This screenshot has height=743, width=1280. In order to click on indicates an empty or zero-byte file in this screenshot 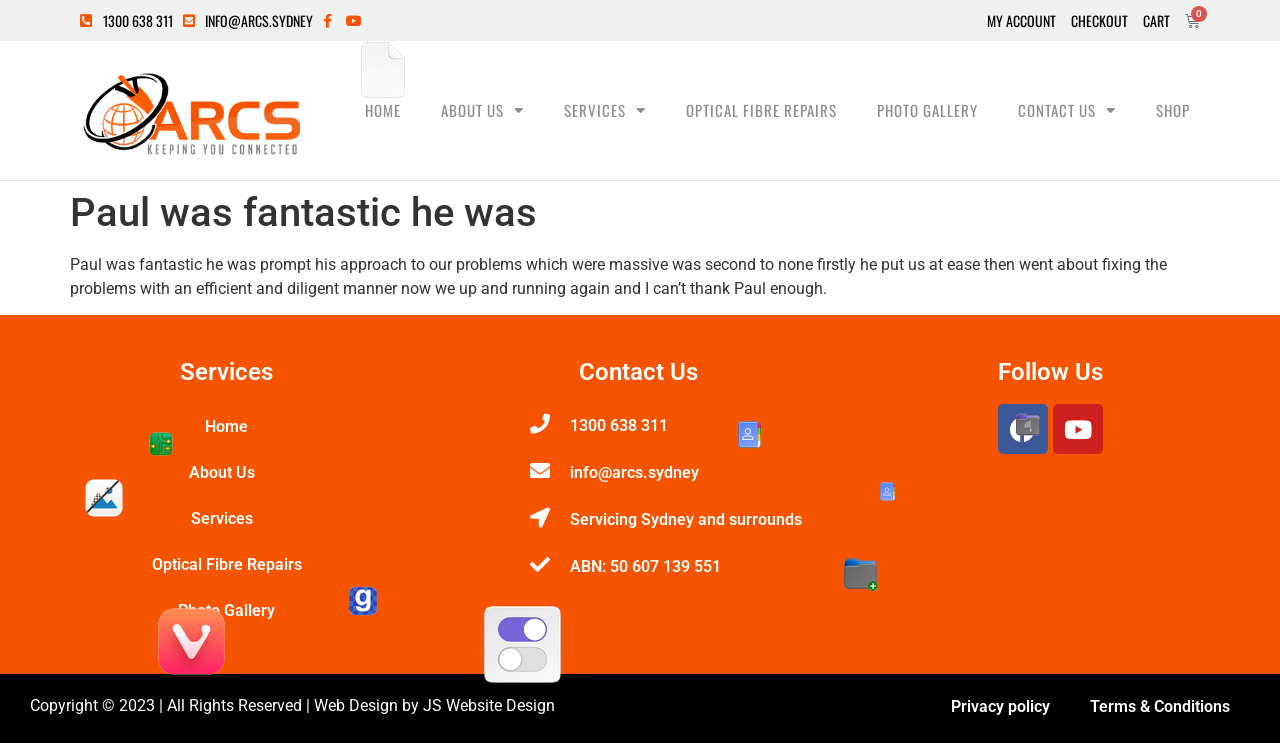, I will do `click(383, 70)`.